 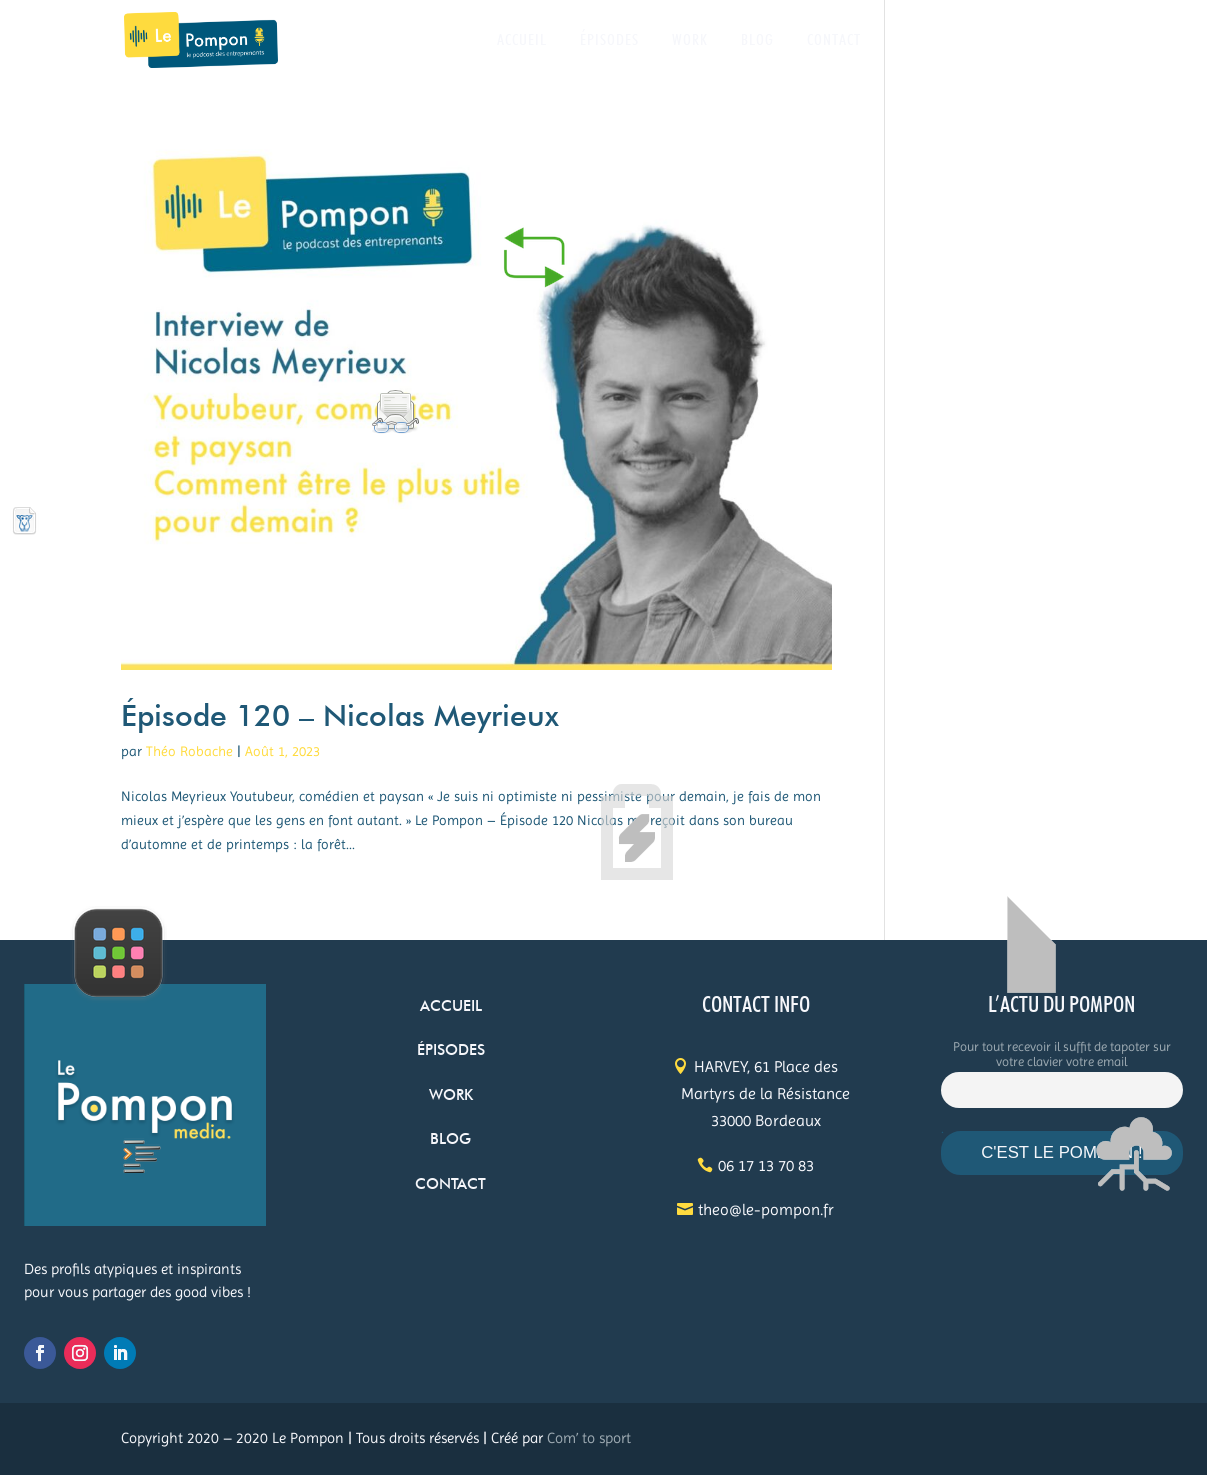 What do you see at coordinates (637, 832) in the screenshot?
I see `indicates device is connected to power` at bounding box center [637, 832].